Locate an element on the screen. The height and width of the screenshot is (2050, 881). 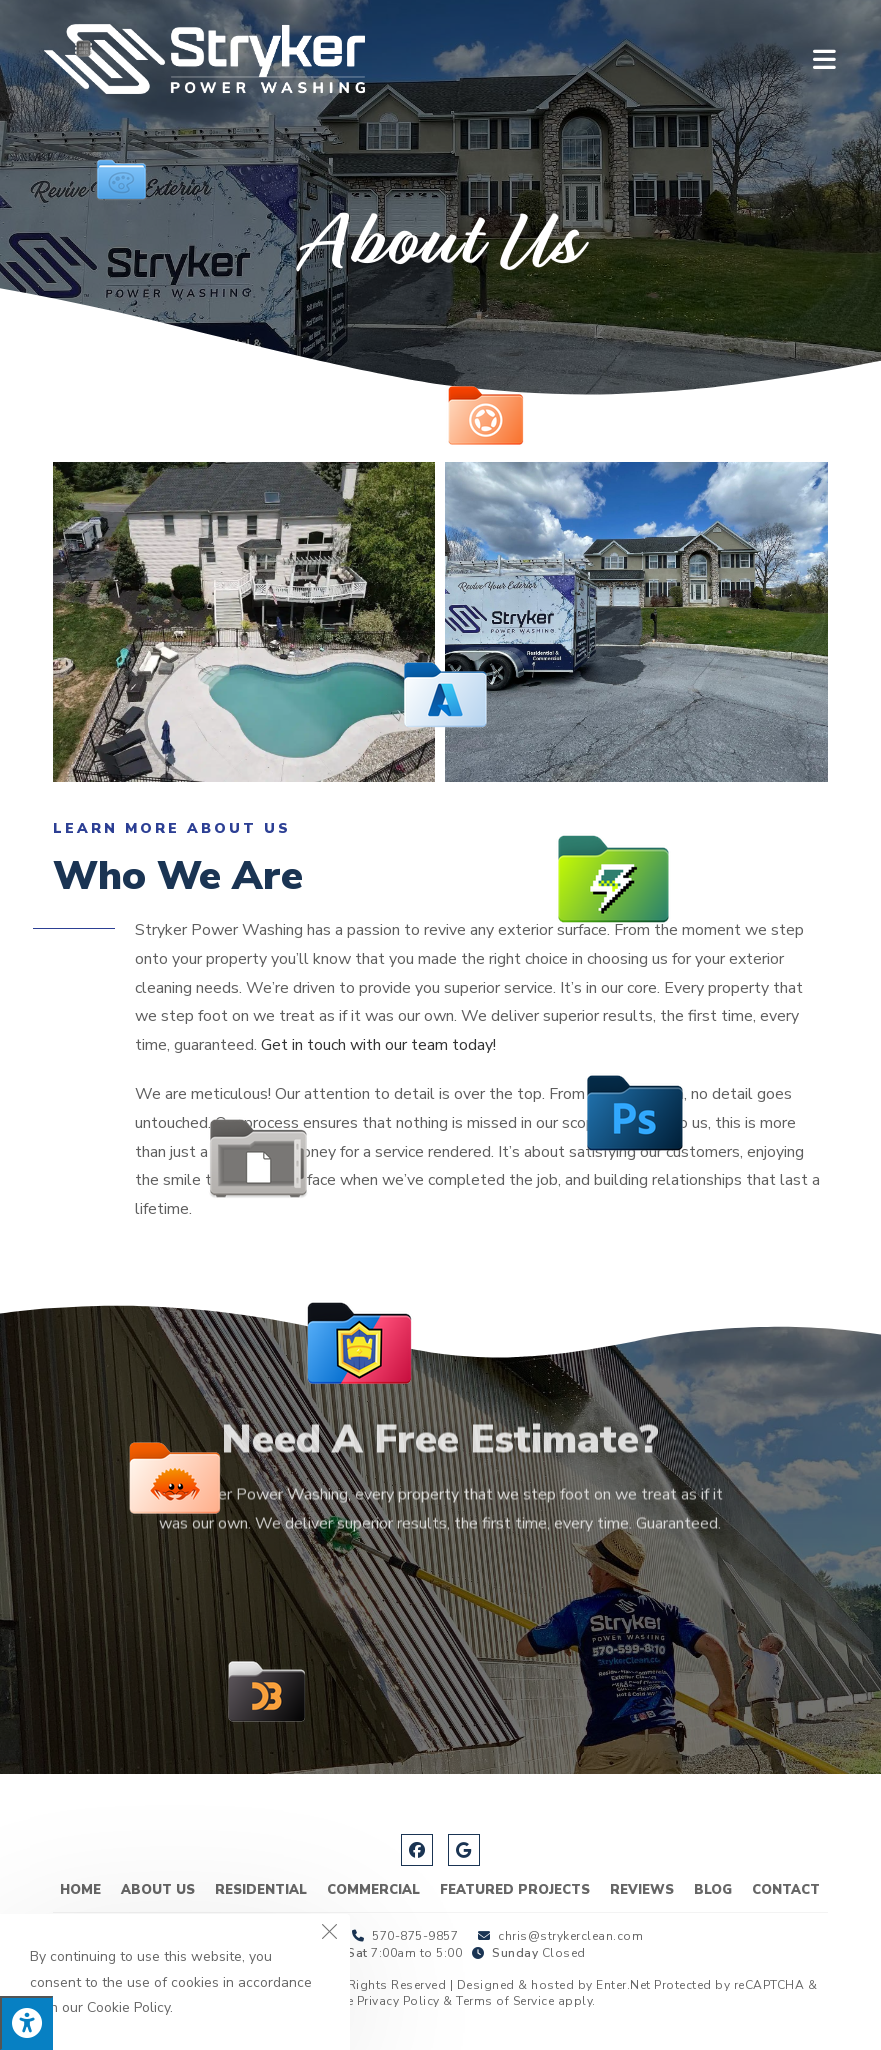
open your GameJolt games folder is located at coordinates (613, 882).